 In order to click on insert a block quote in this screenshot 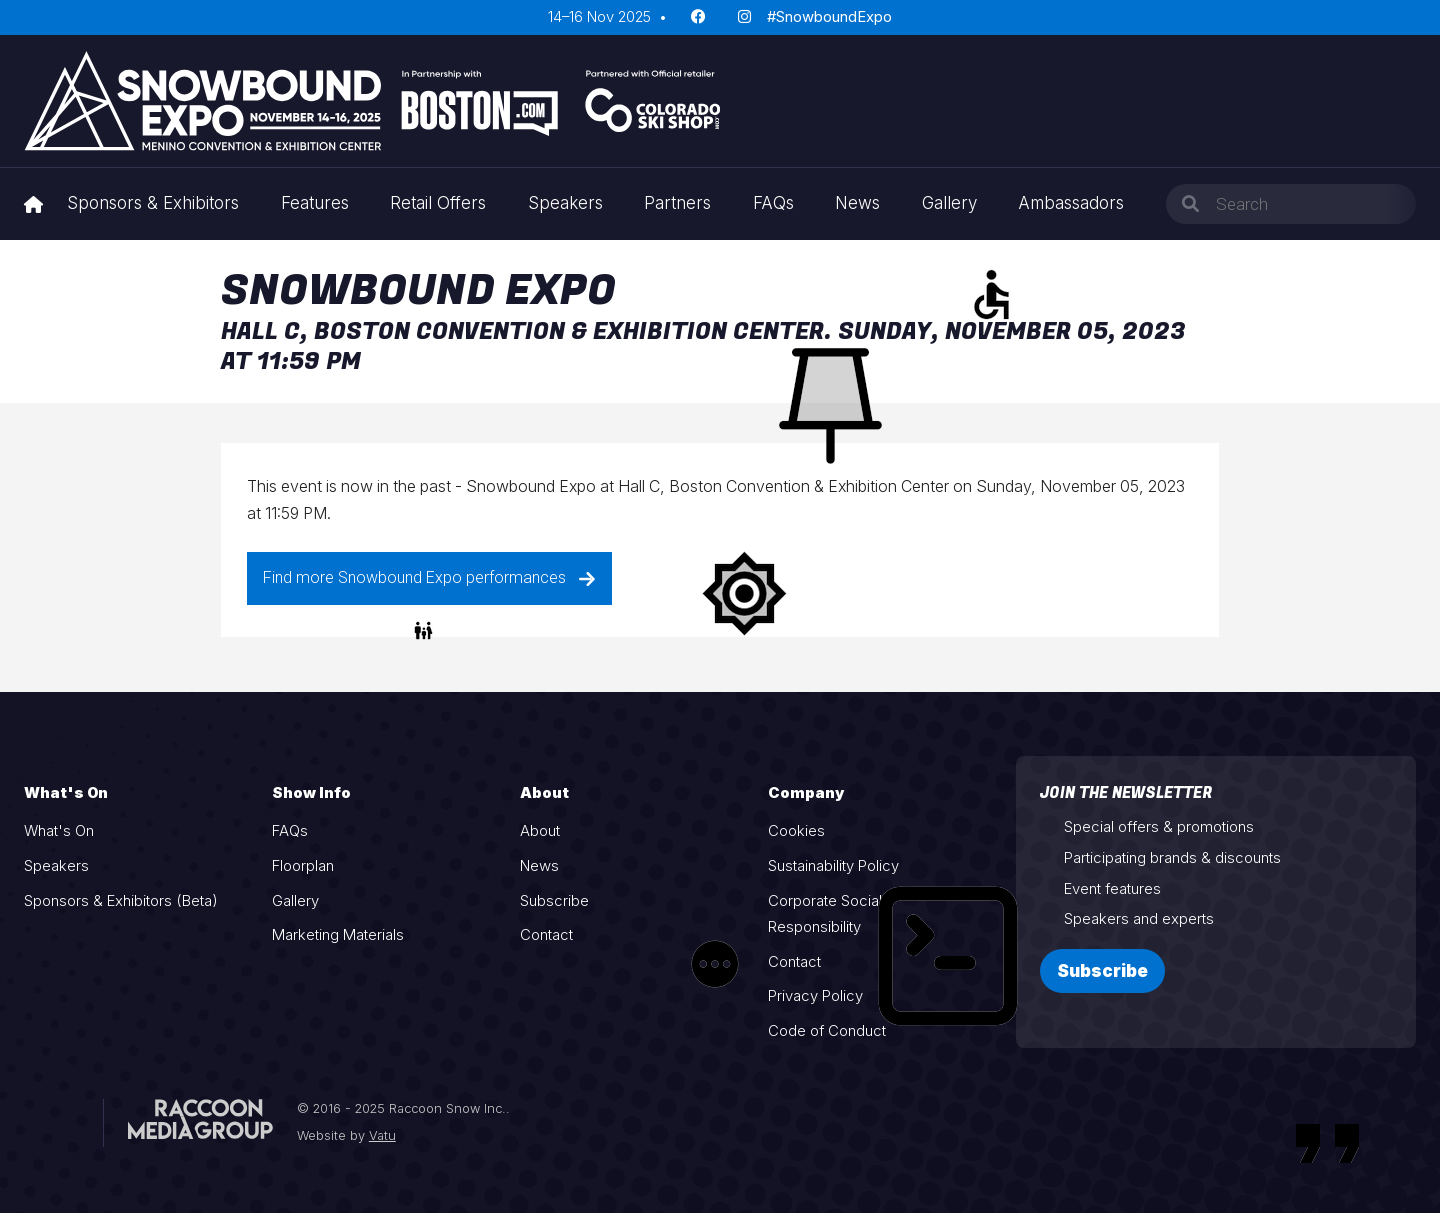, I will do `click(1327, 1143)`.